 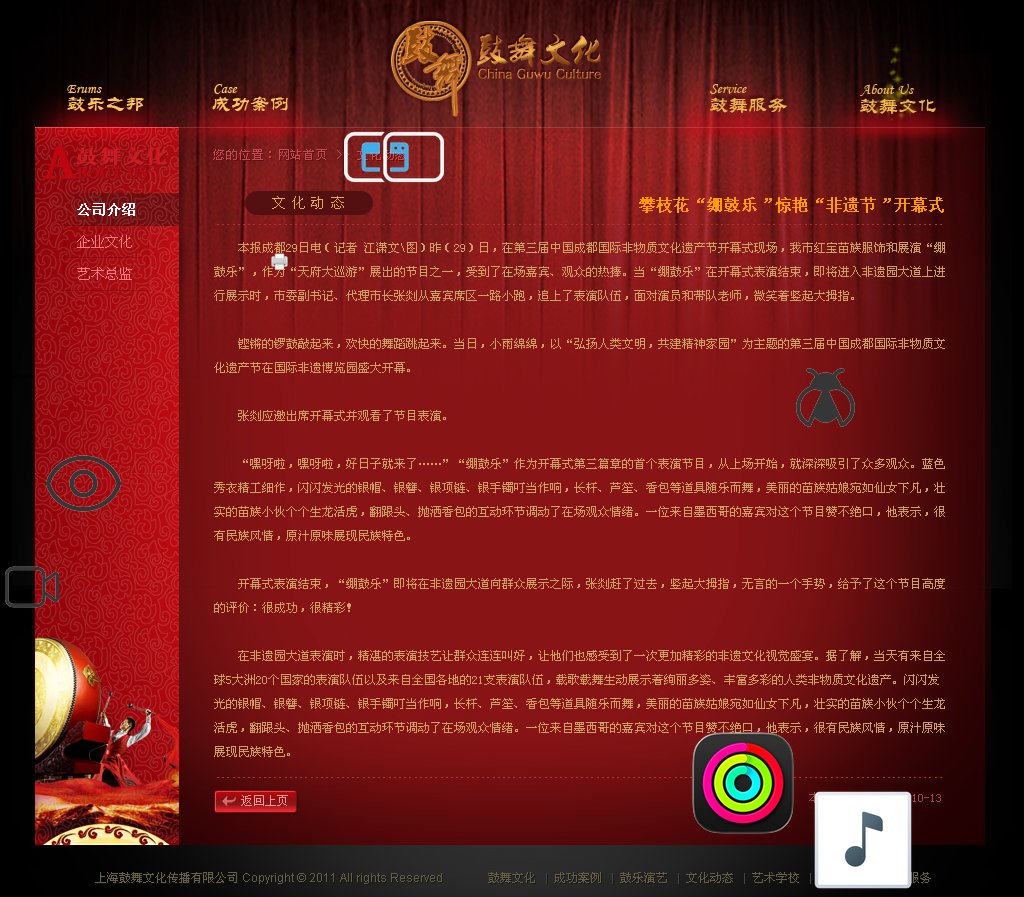 I want to click on snap window to left half of screen, so click(x=394, y=157).